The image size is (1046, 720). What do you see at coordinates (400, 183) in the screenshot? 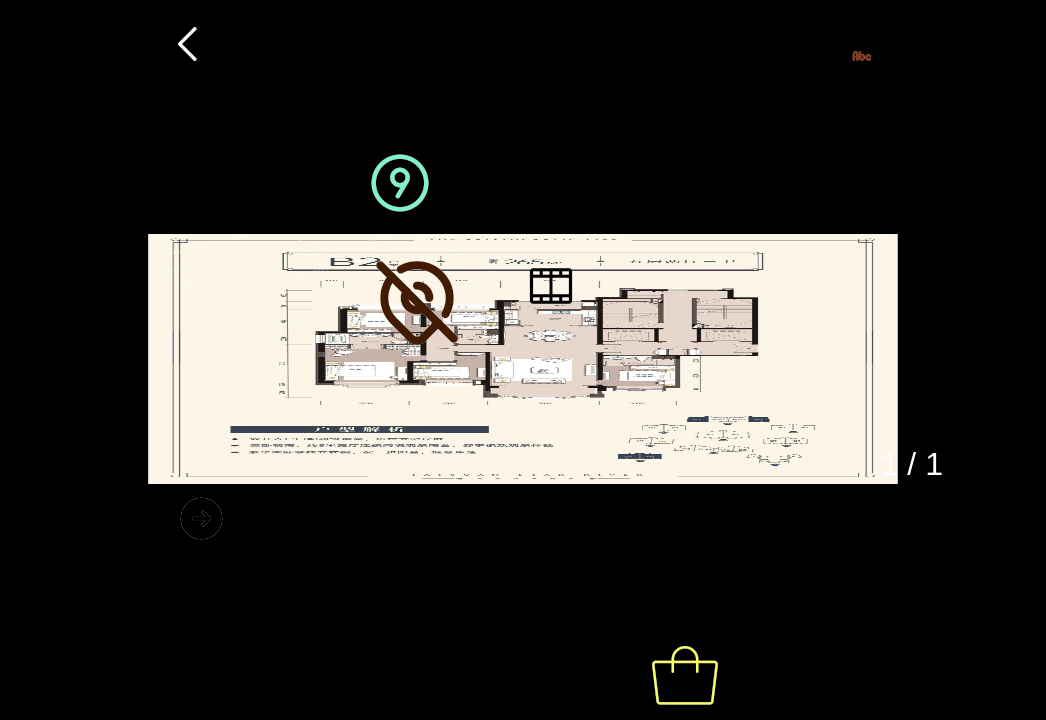
I see `indicates item number nine in a list or sequence` at bounding box center [400, 183].